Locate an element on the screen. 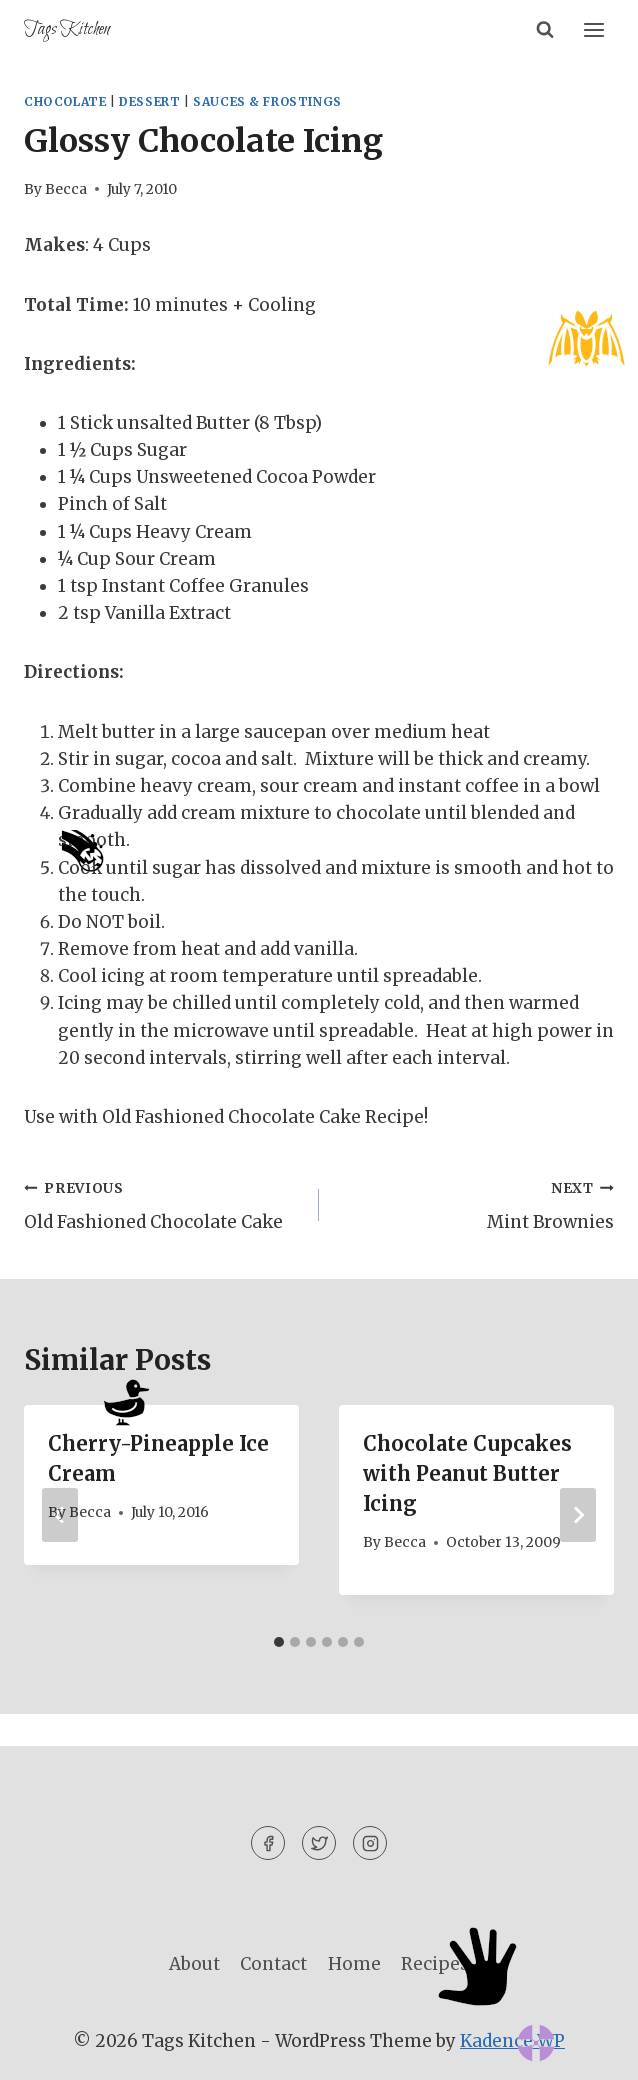 This screenshot has height=2080, width=638. bat creature icon for halloween or horror-themed game is located at coordinates (586, 338).